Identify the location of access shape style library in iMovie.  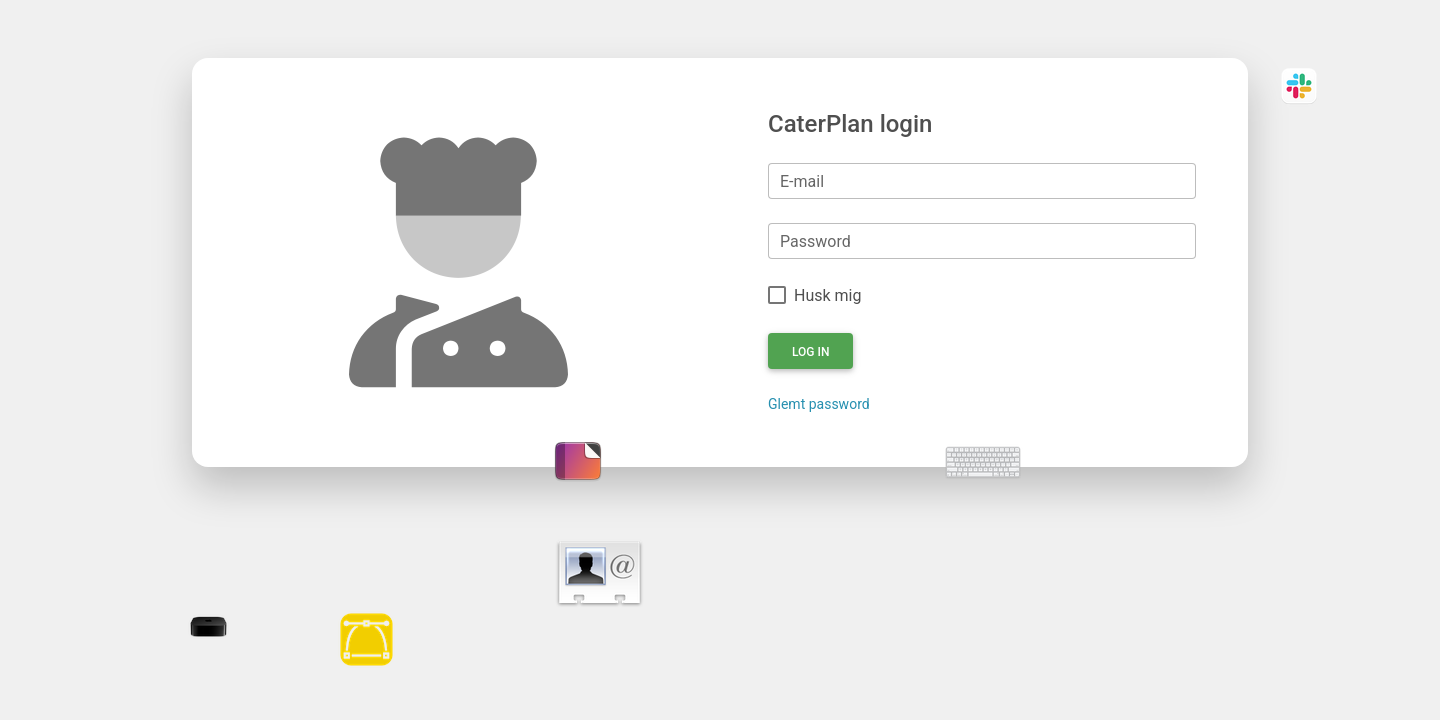
(366, 639).